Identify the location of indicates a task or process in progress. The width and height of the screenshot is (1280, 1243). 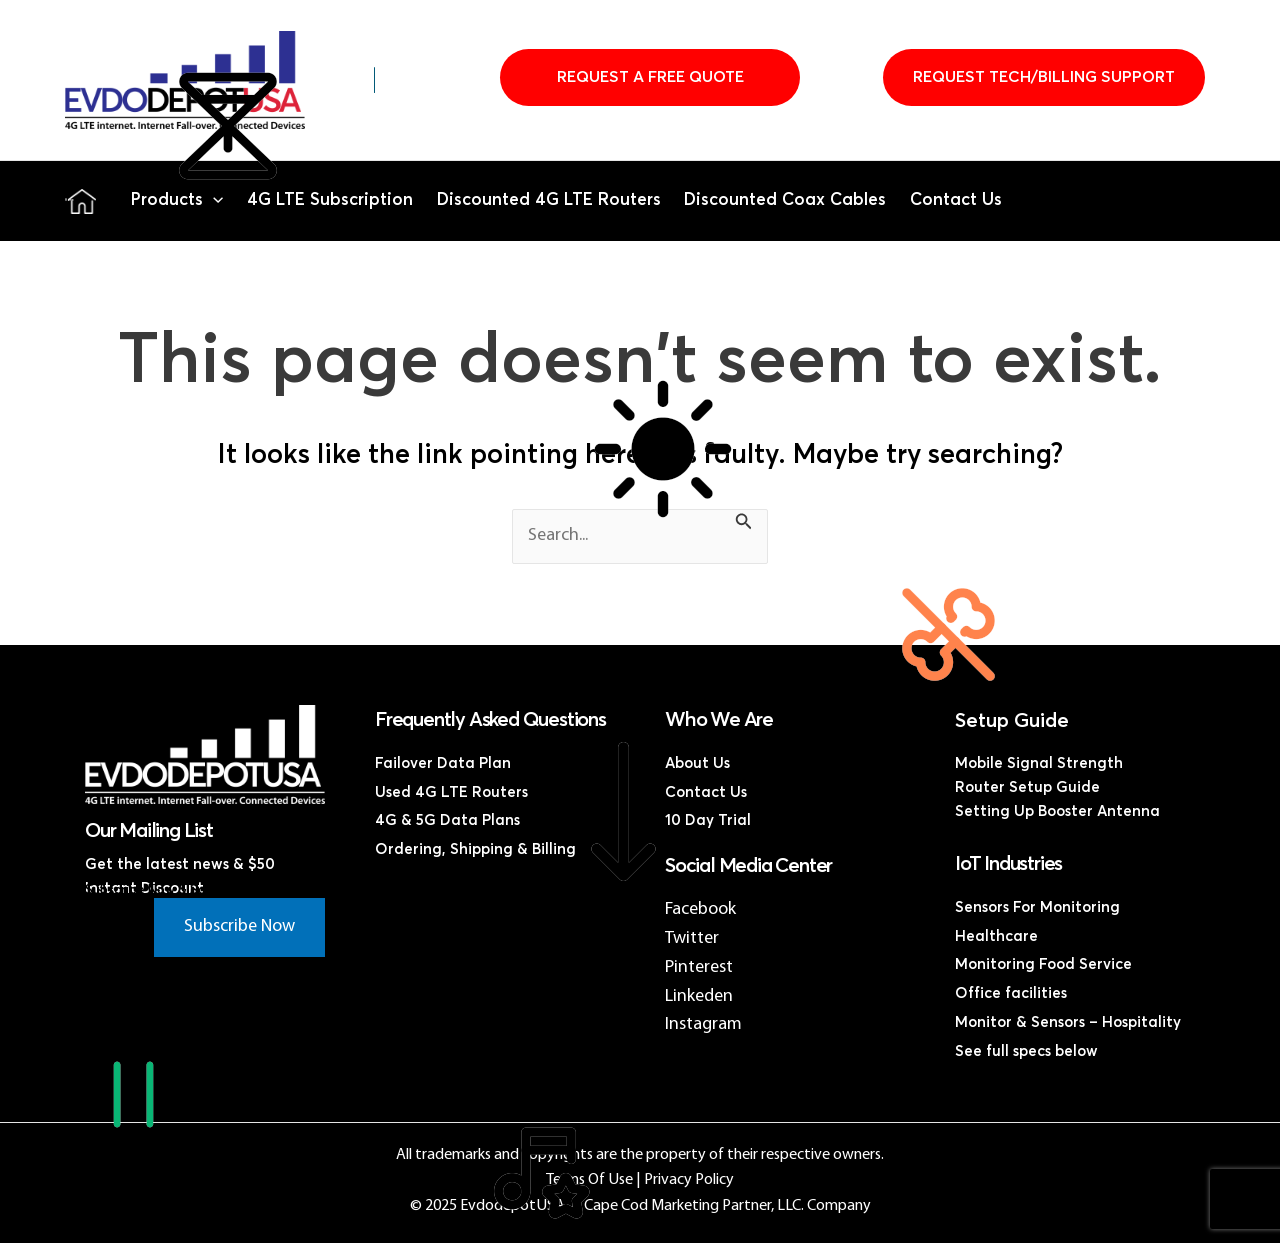
(228, 126).